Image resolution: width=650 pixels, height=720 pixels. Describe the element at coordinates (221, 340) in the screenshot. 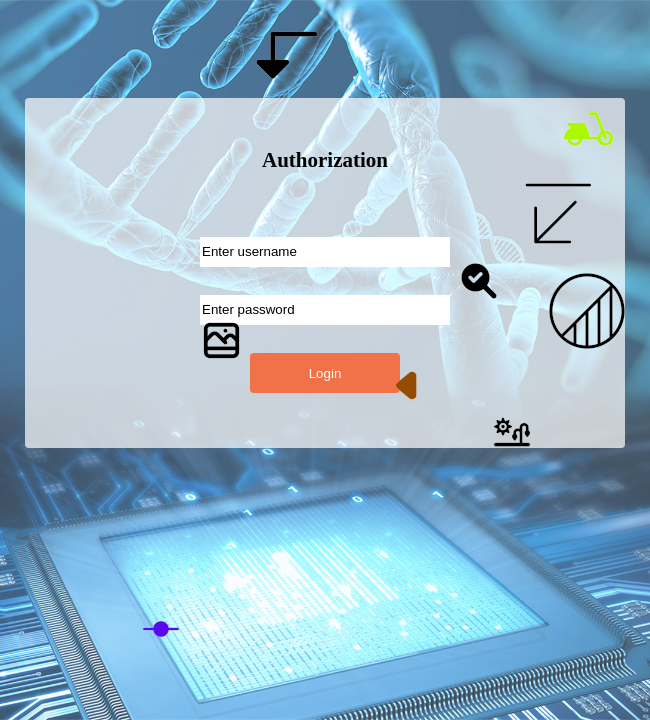

I see `view instant photos or polaroid-style images` at that location.